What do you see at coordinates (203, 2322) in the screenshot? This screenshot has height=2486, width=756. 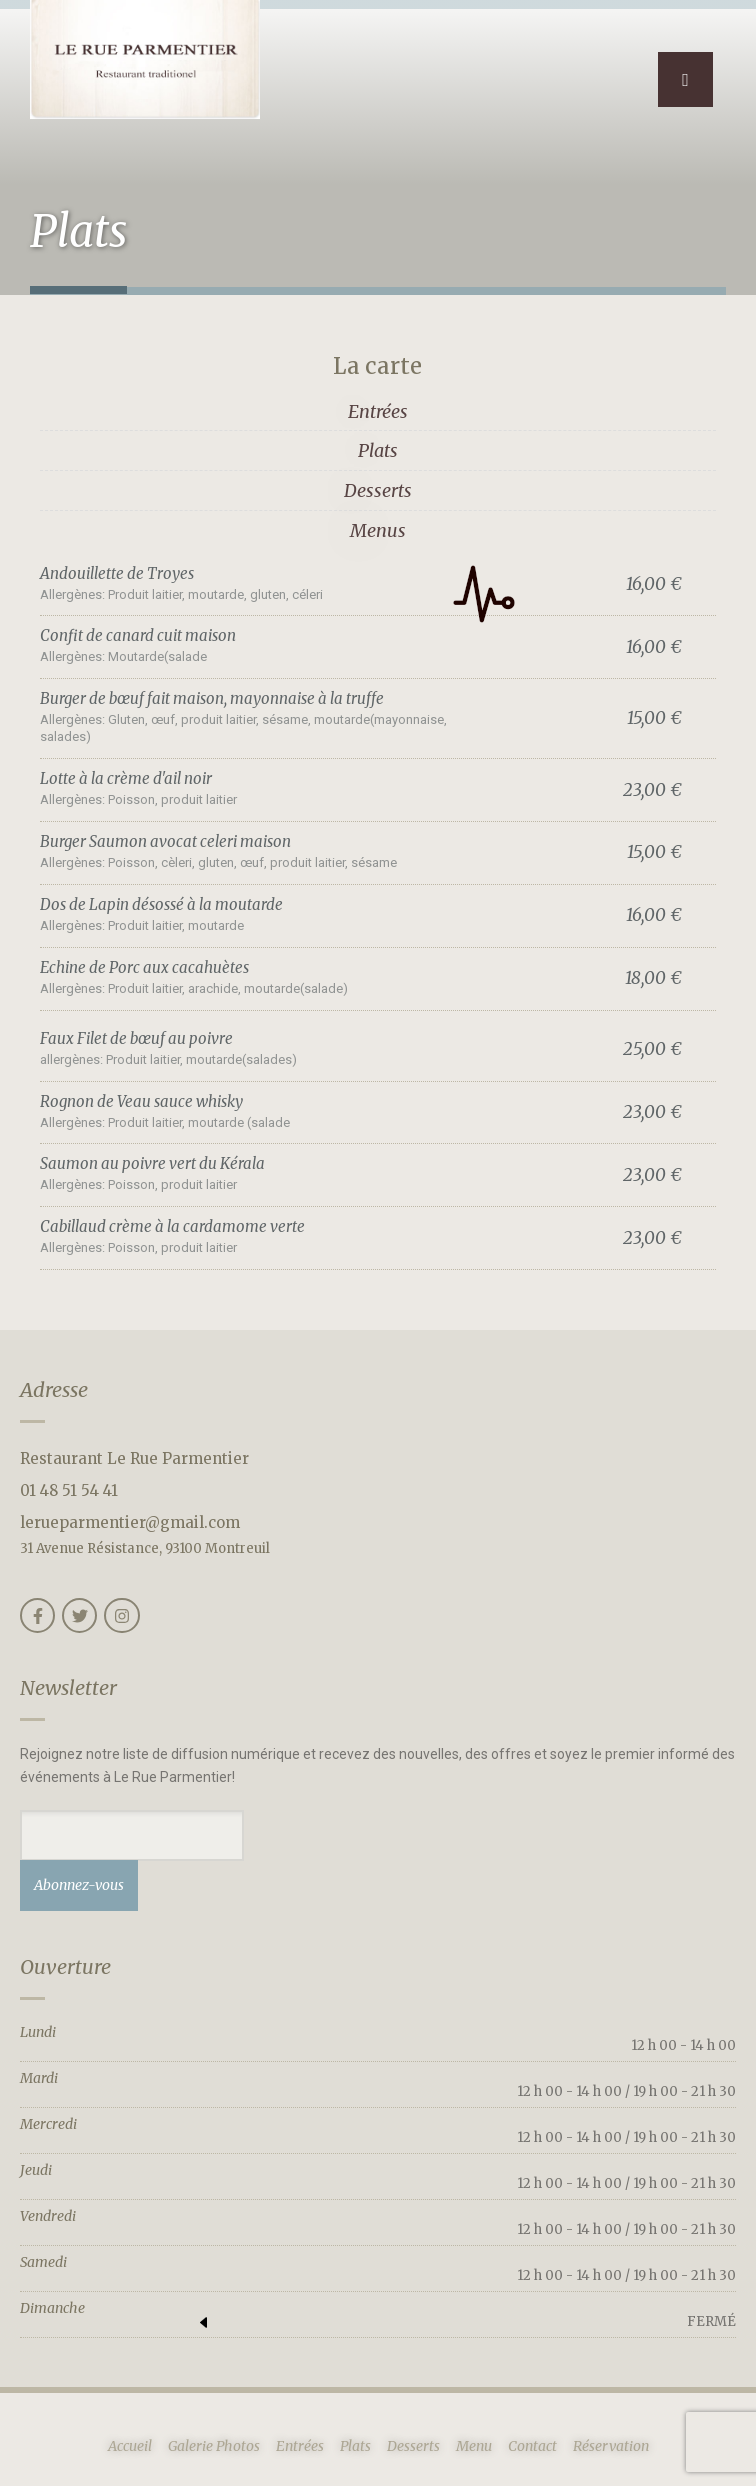 I see `go back to the previous screen` at bounding box center [203, 2322].